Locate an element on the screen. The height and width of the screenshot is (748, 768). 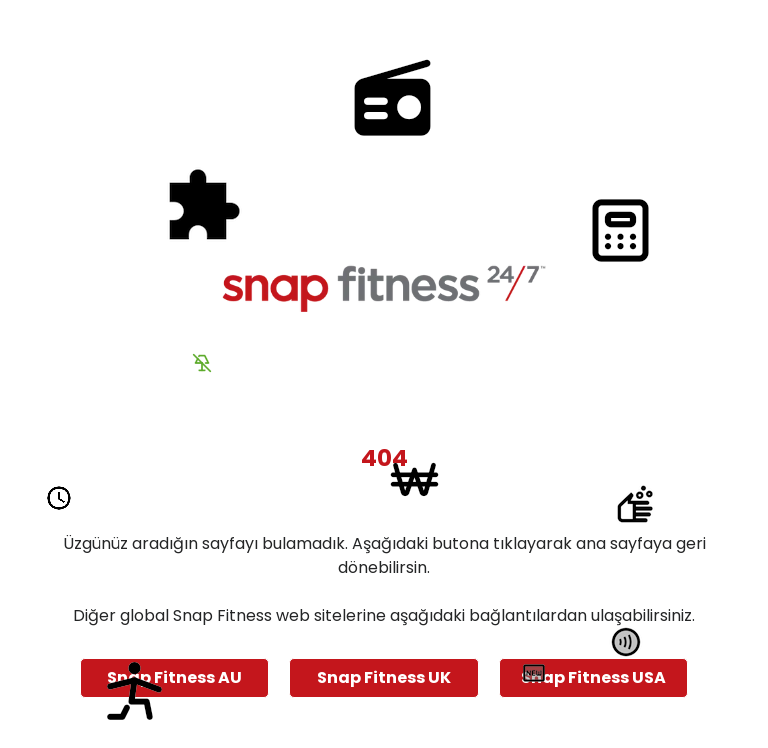
indicates Korean won currency is located at coordinates (414, 479).